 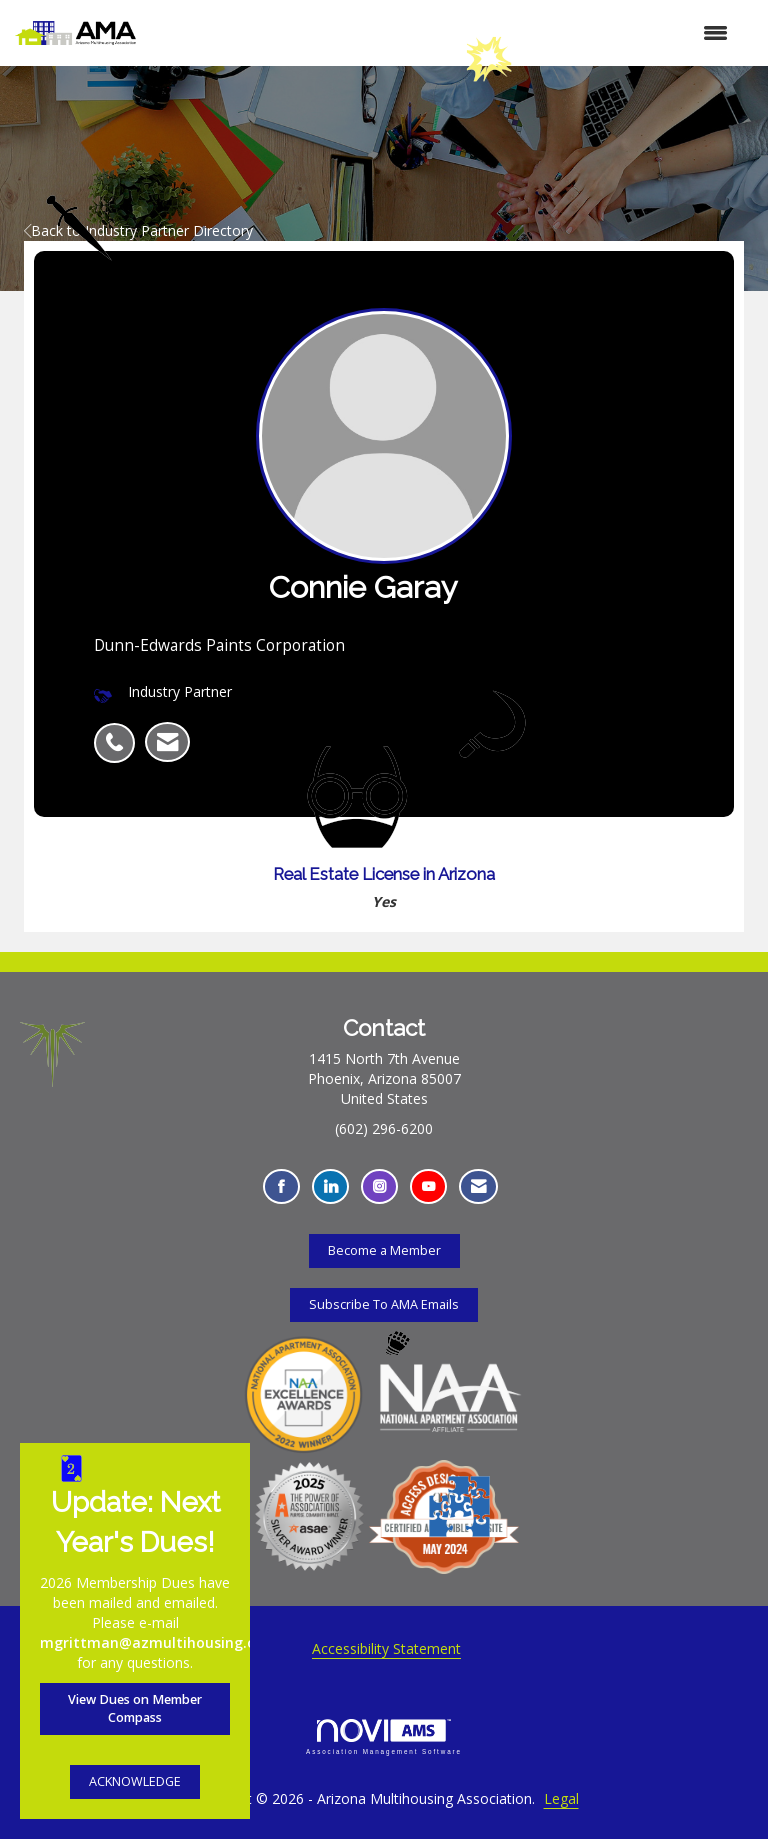 I want to click on indicates a splat or impact effect in gameplay, so click(x=489, y=59).